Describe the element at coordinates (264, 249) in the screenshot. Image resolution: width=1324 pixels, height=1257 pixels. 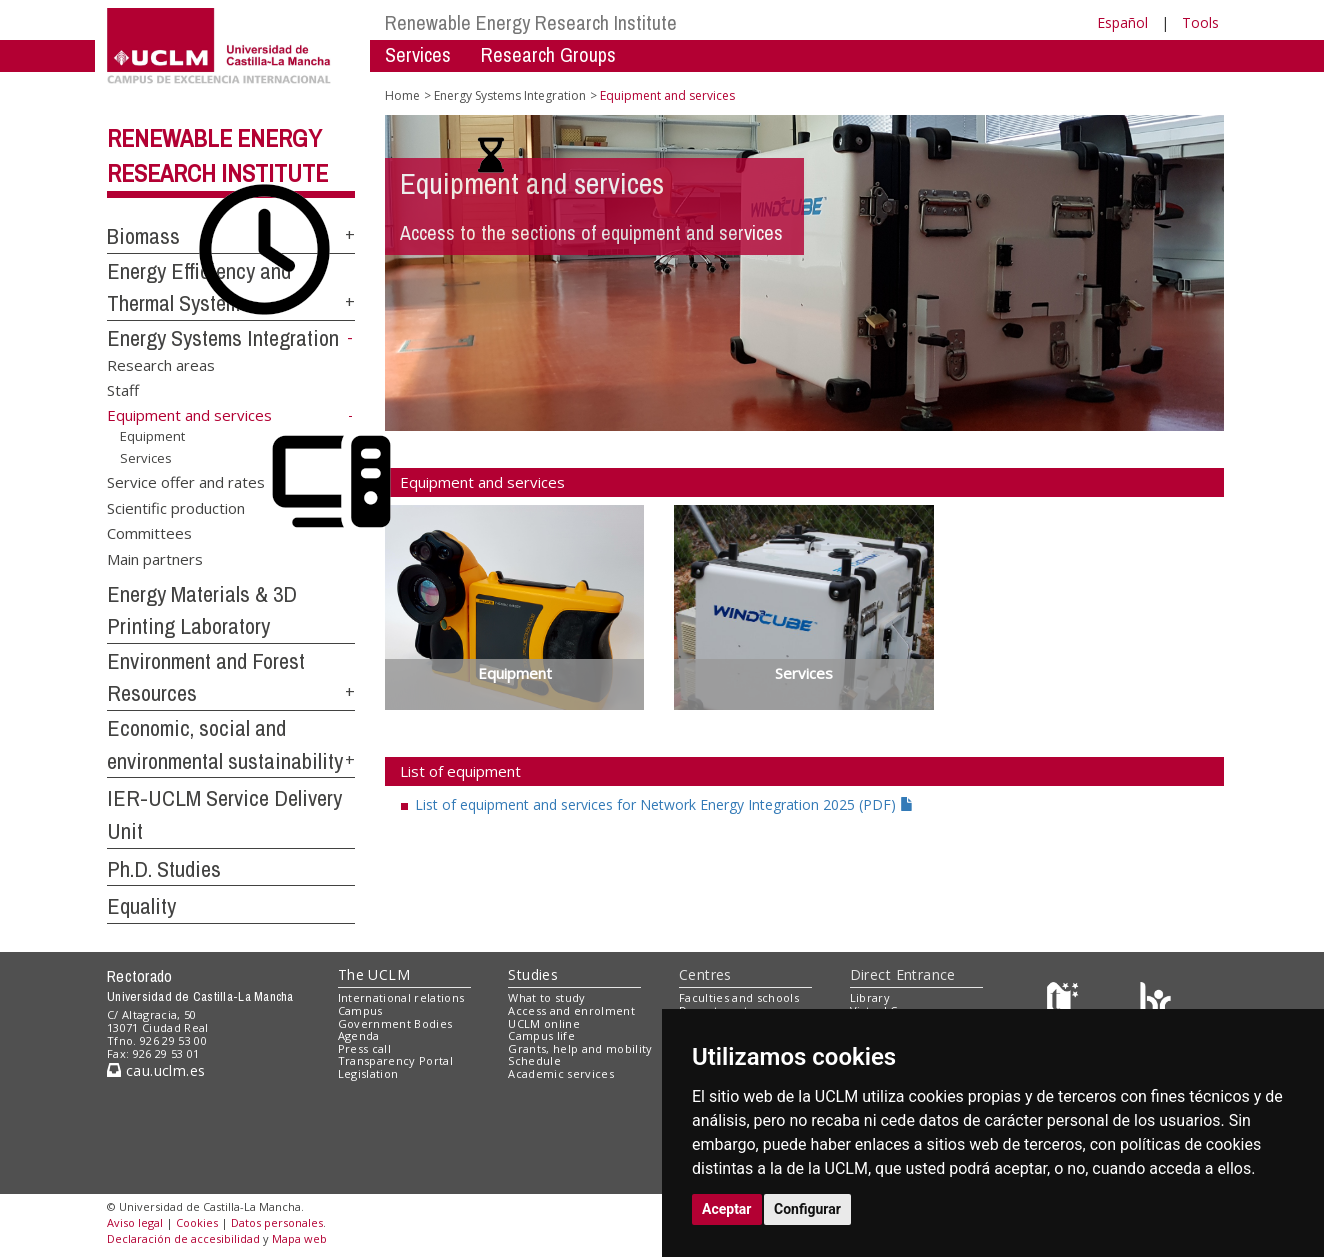
I see `view time or clock settings` at that location.